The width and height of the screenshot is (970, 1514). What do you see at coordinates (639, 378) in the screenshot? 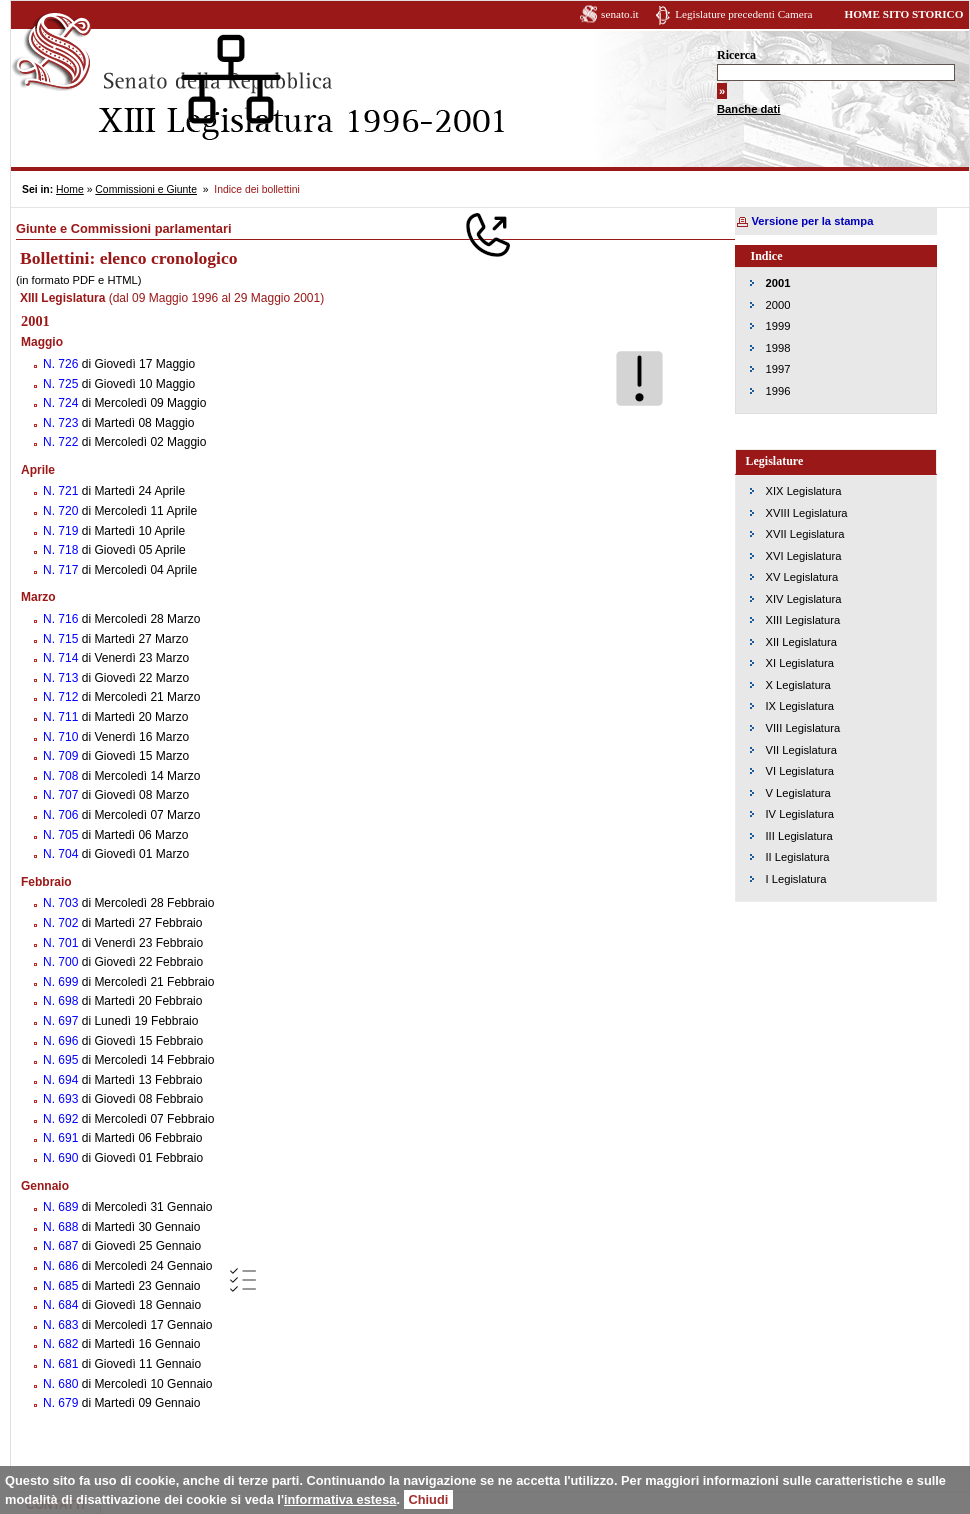
I see `indicates an alert or warning that requires attention` at bounding box center [639, 378].